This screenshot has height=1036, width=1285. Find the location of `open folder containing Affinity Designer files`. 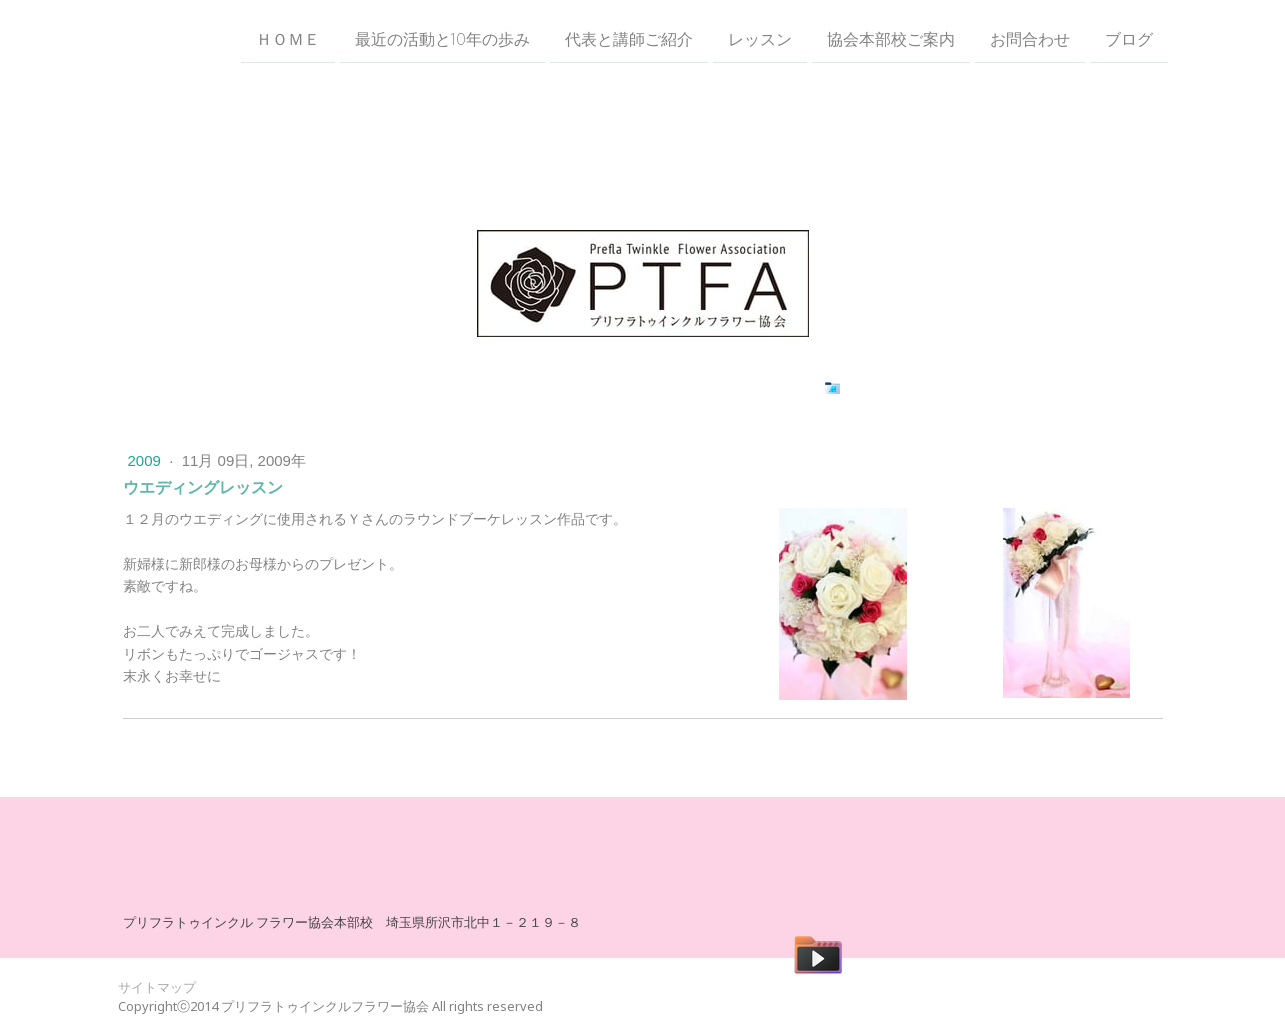

open folder containing Affinity Designer files is located at coordinates (832, 388).